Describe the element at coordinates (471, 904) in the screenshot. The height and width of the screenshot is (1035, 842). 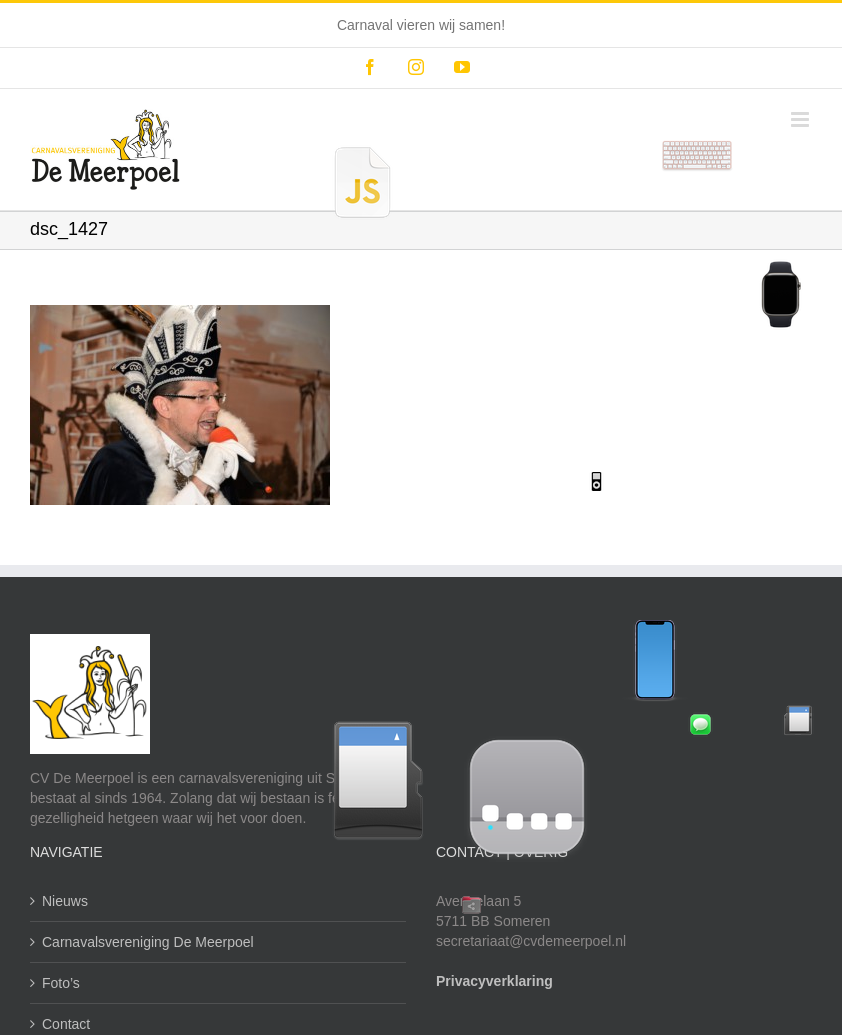
I see `open your public shared folder` at that location.